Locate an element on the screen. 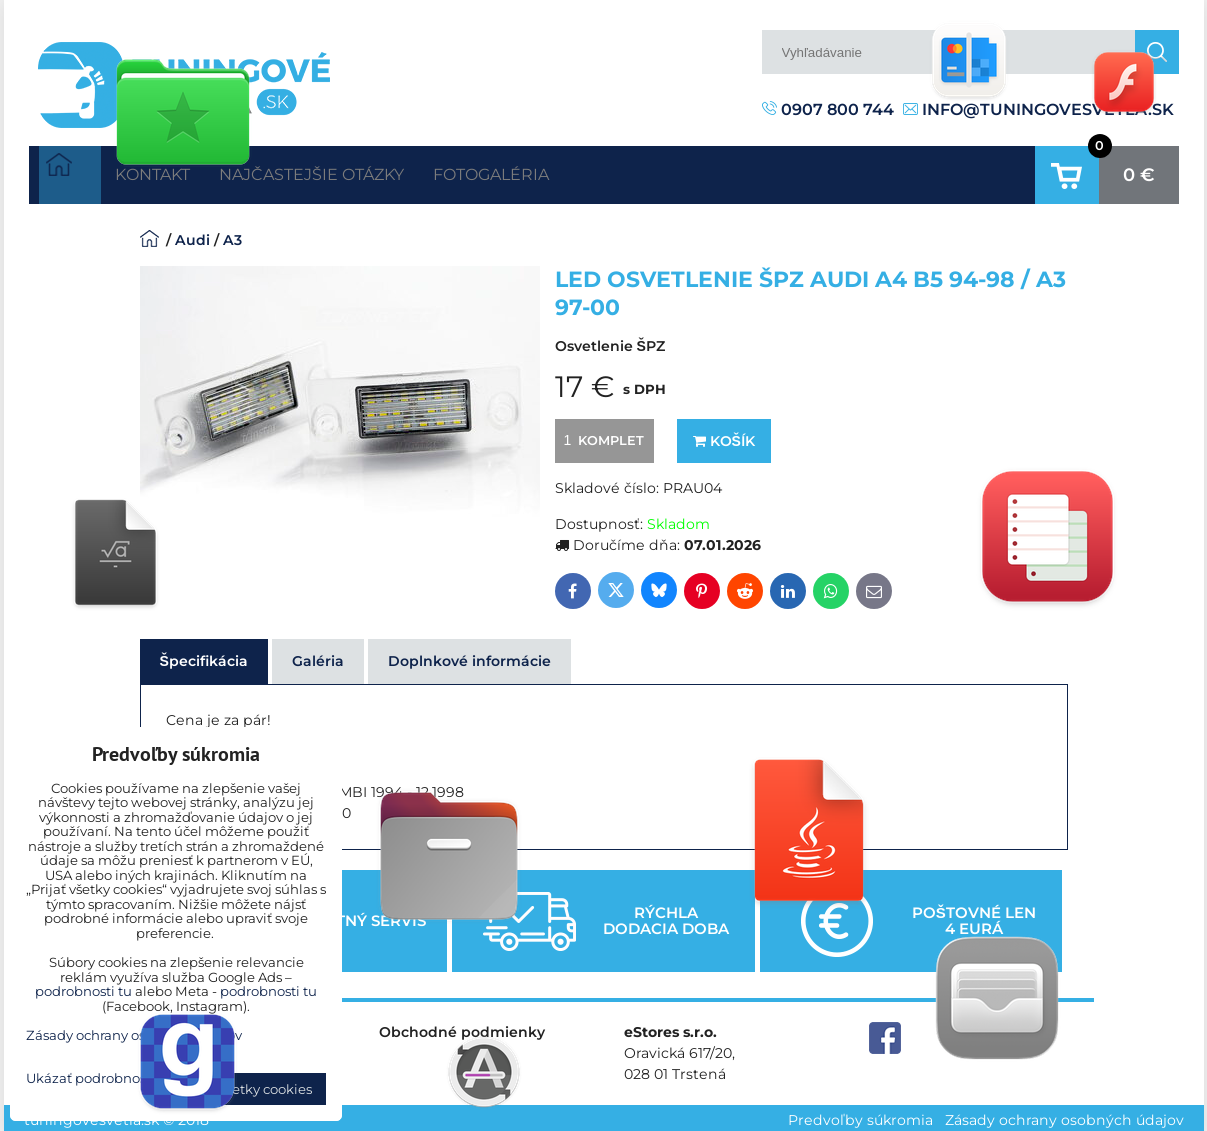 Image resolution: width=1207 pixels, height=1131 pixels. check for available software updates is located at coordinates (484, 1072).